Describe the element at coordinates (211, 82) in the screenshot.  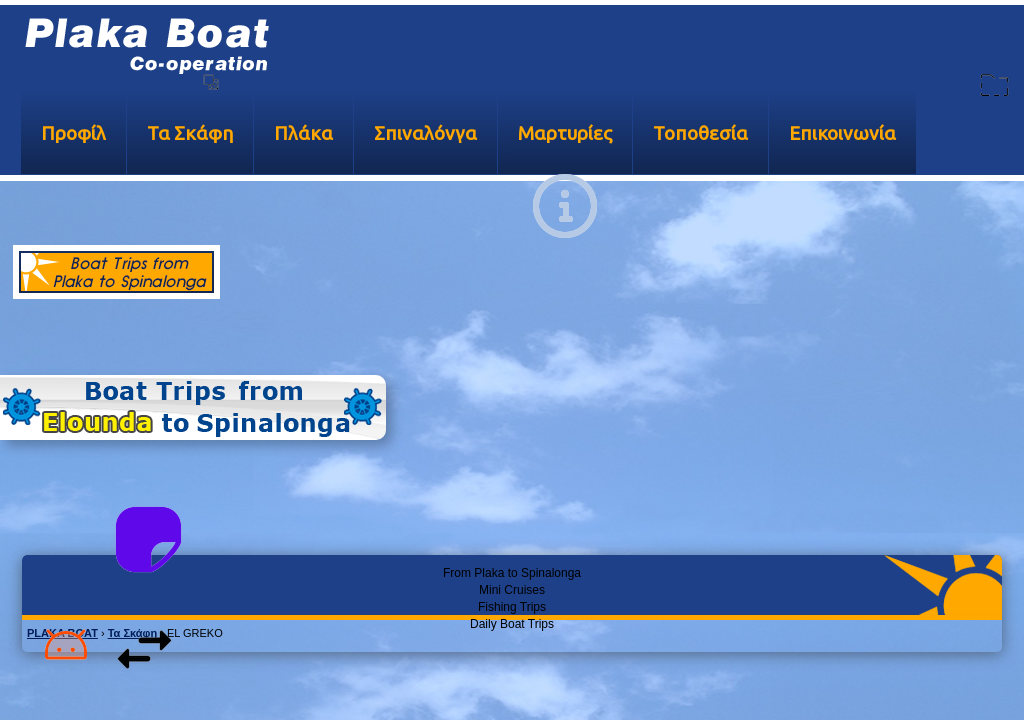
I see `remove or subtract a selected item` at that location.